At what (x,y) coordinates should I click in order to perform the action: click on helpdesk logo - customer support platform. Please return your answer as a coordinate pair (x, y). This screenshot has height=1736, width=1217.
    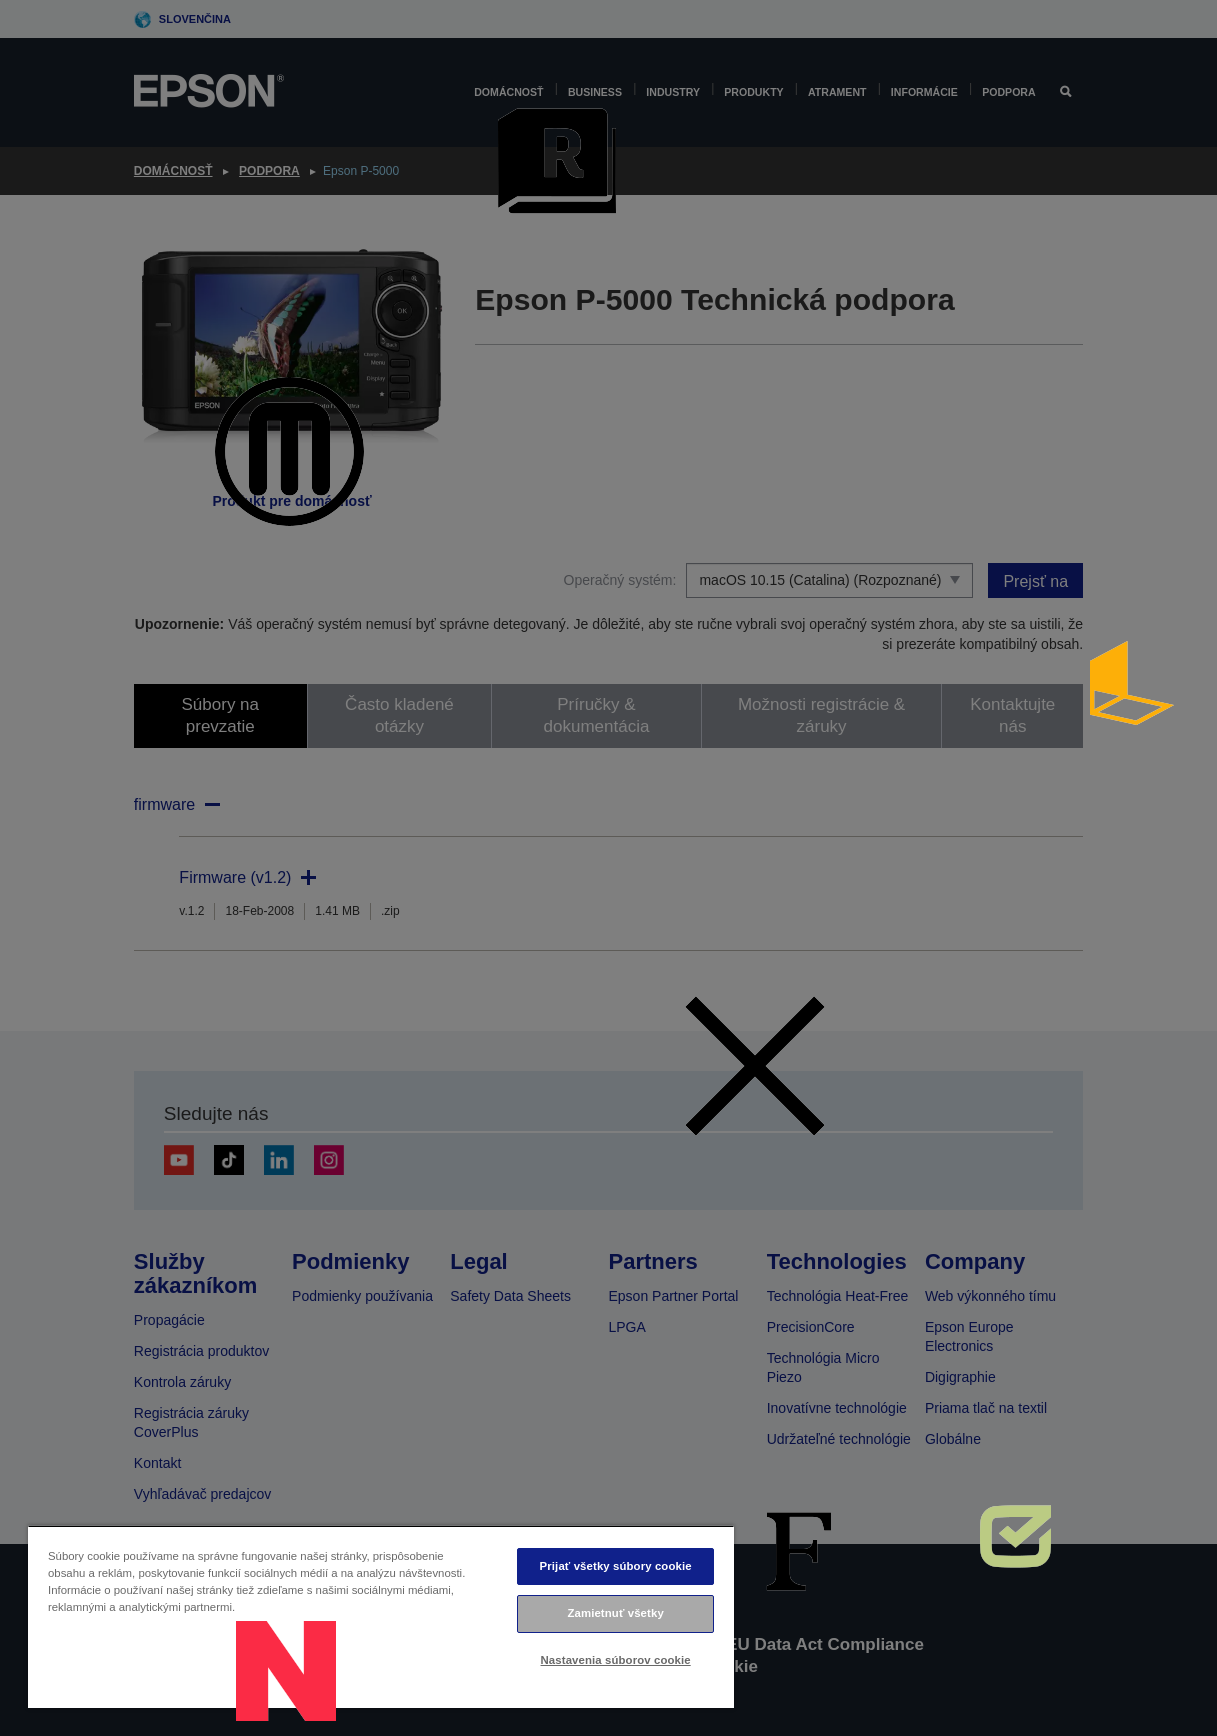
    Looking at the image, I should click on (1015, 1536).